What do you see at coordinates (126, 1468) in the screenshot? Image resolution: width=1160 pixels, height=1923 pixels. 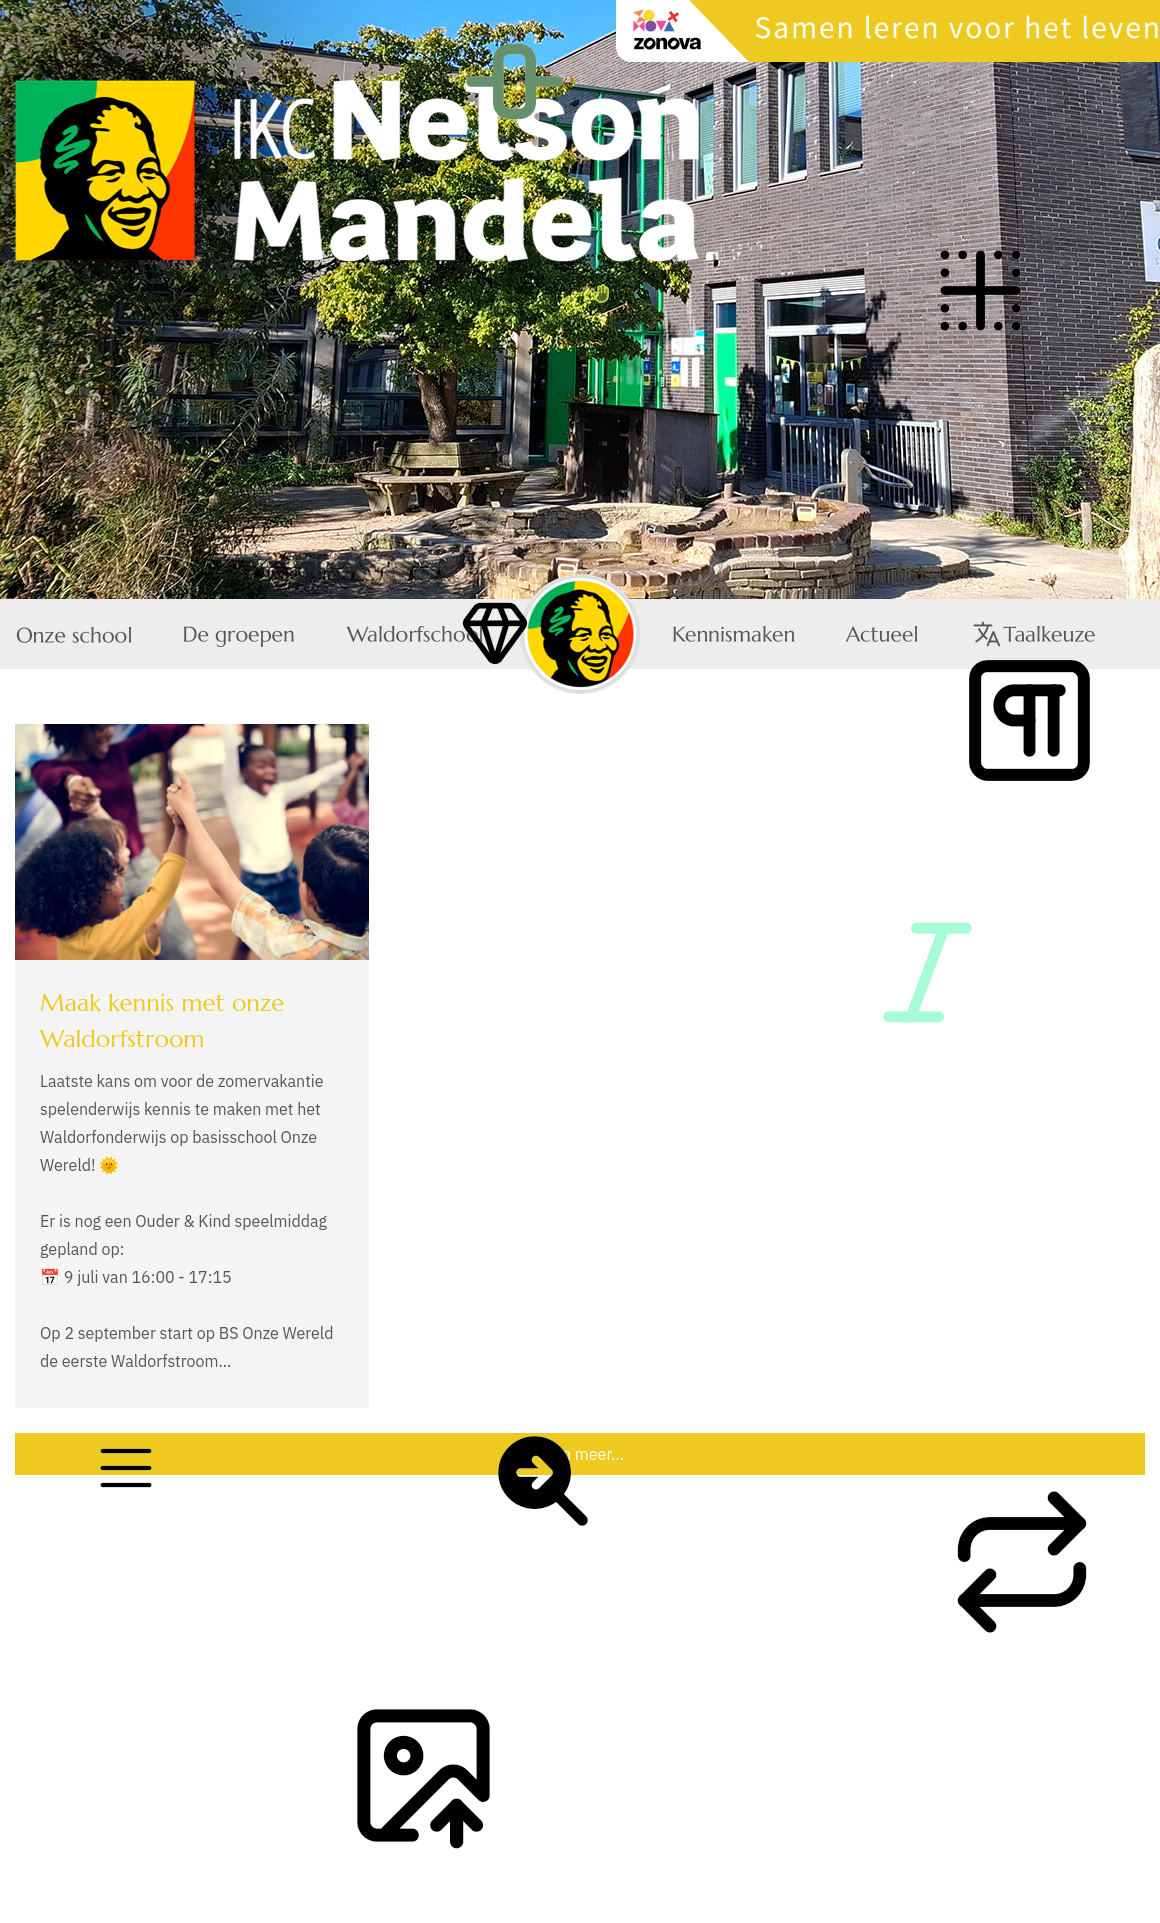 I see `open navigation menu` at bounding box center [126, 1468].